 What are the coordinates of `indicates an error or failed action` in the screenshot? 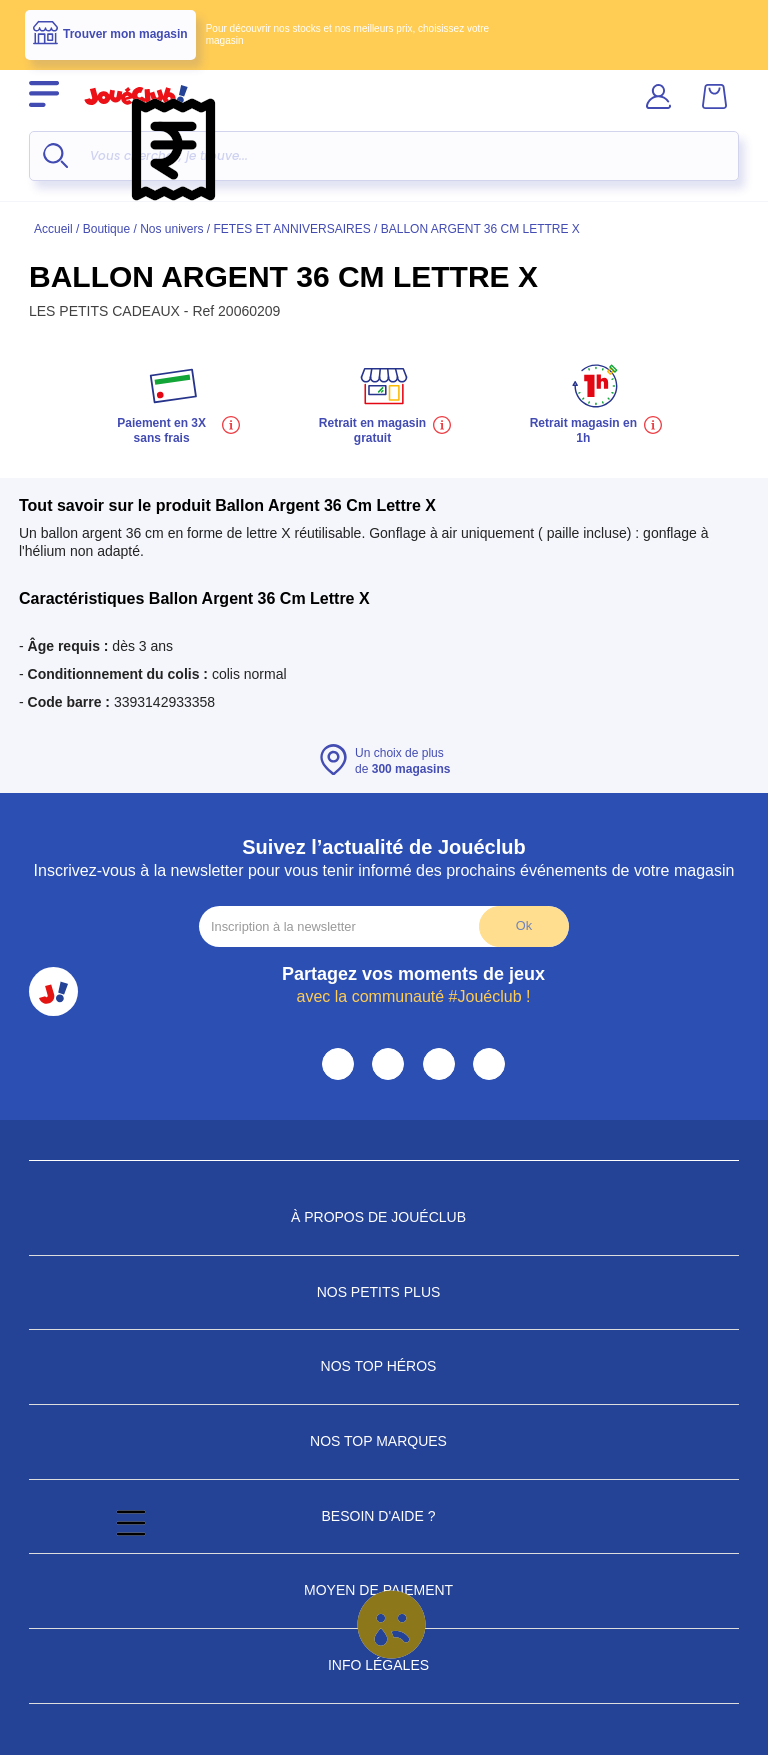 It's located at (391, 1624).